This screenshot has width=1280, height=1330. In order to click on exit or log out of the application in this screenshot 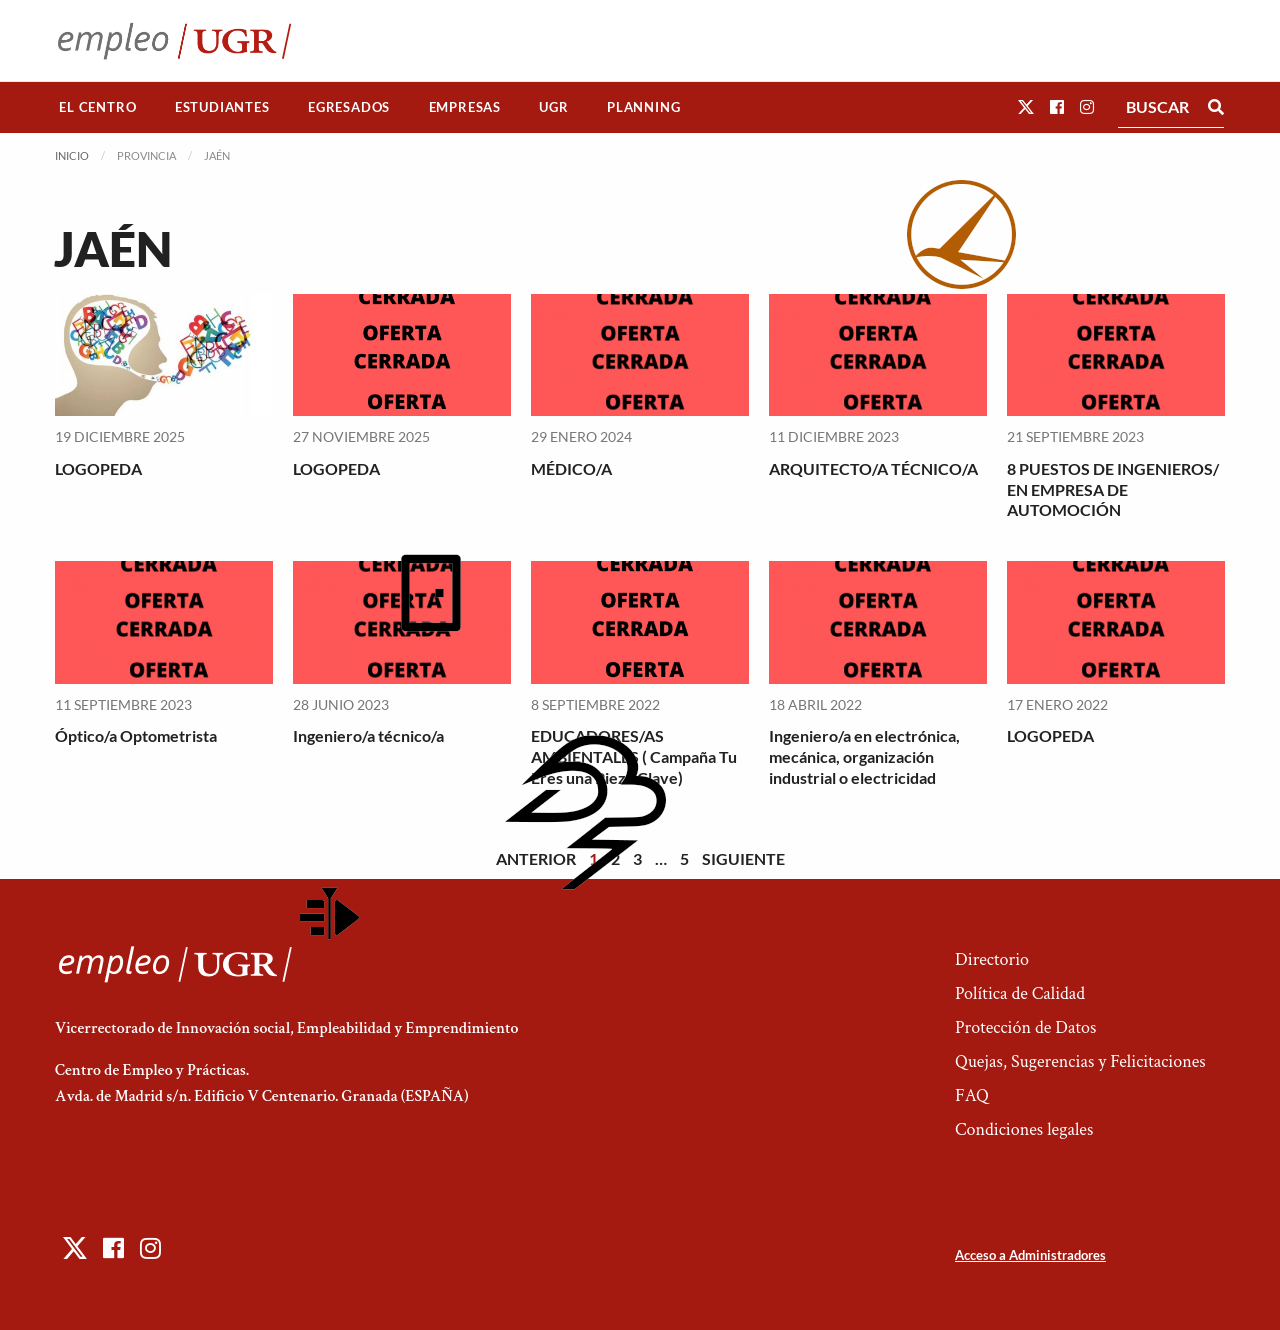, I will do `click(431, 593)`.